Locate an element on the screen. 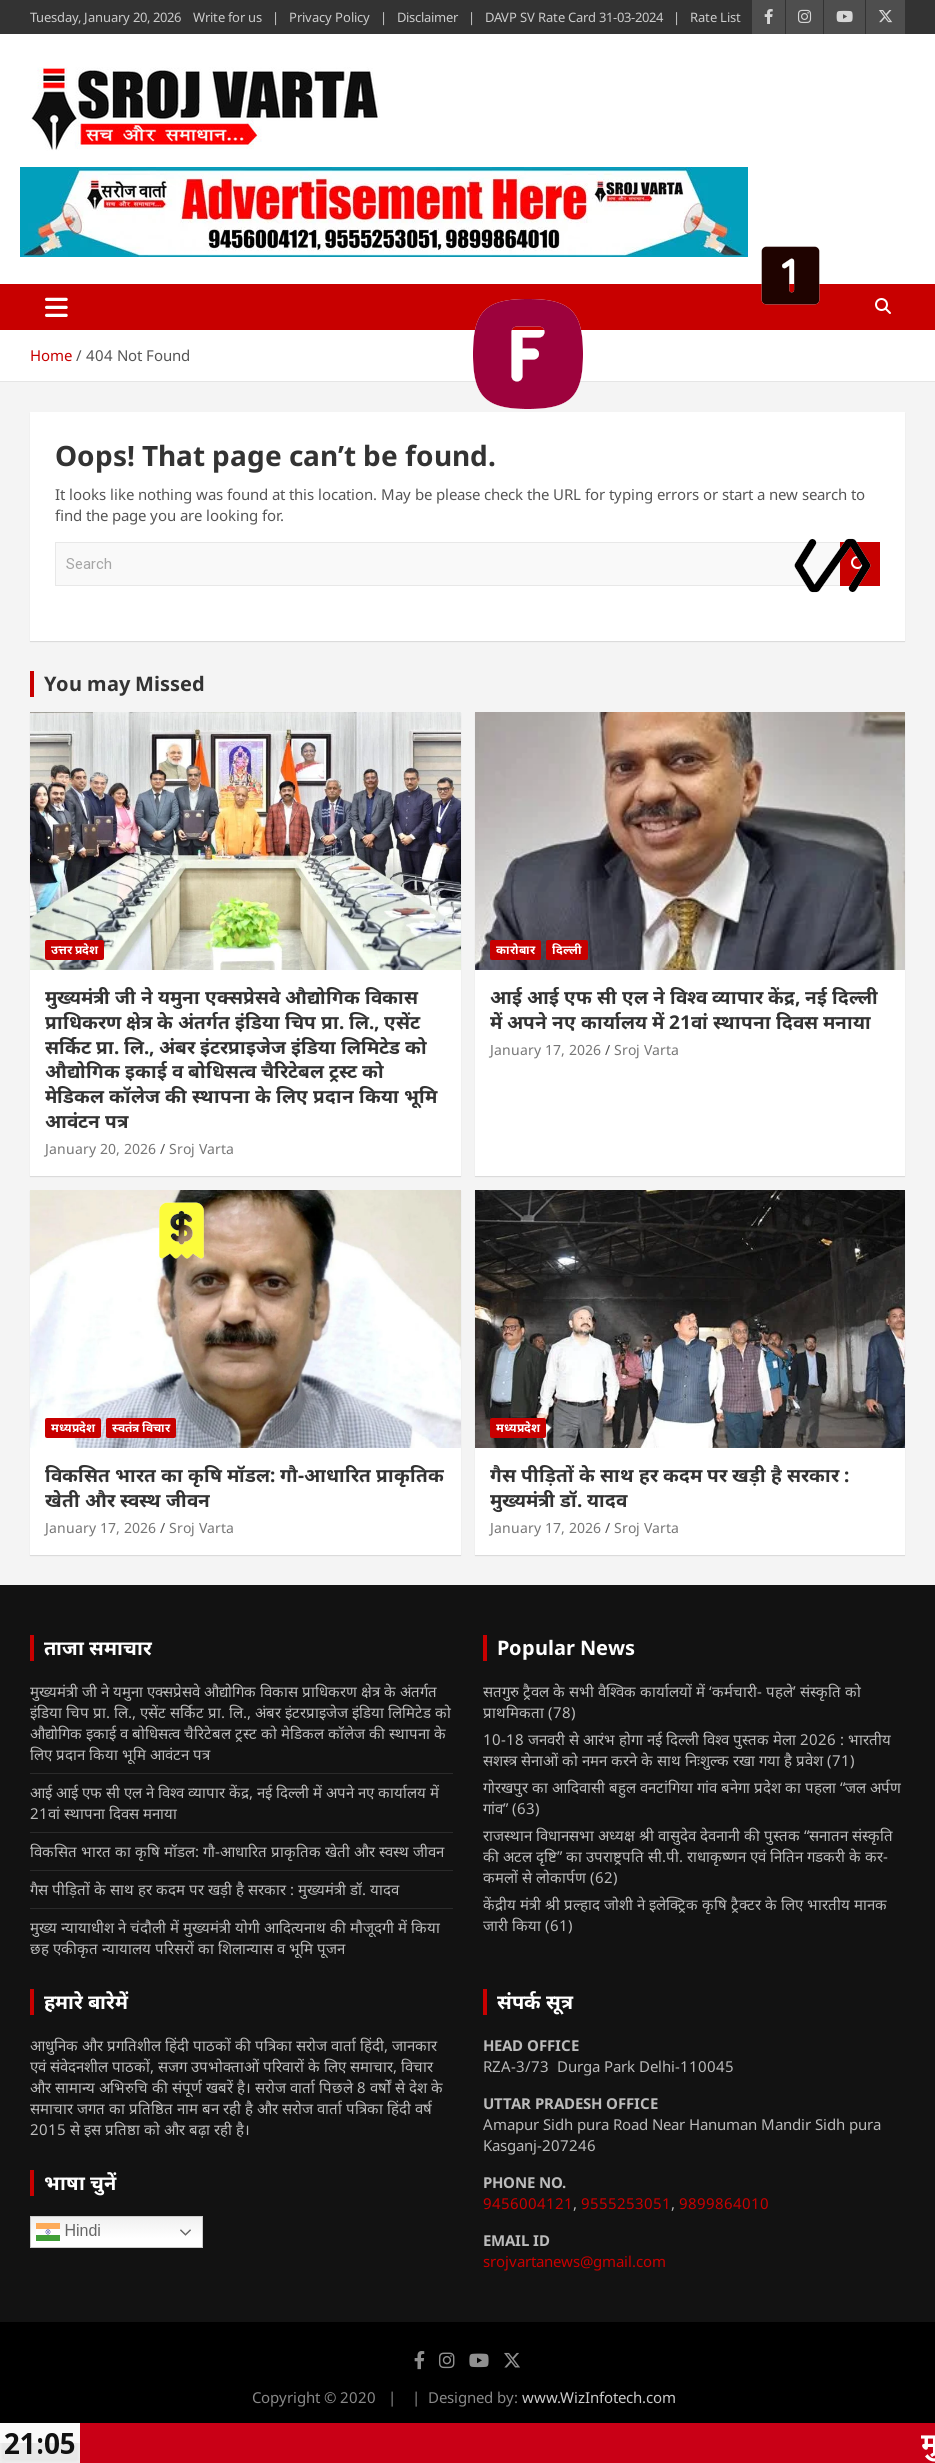 The width and height of the screenshot is (935, 2463). view payment receipt is located at coordinates (181, 1230).